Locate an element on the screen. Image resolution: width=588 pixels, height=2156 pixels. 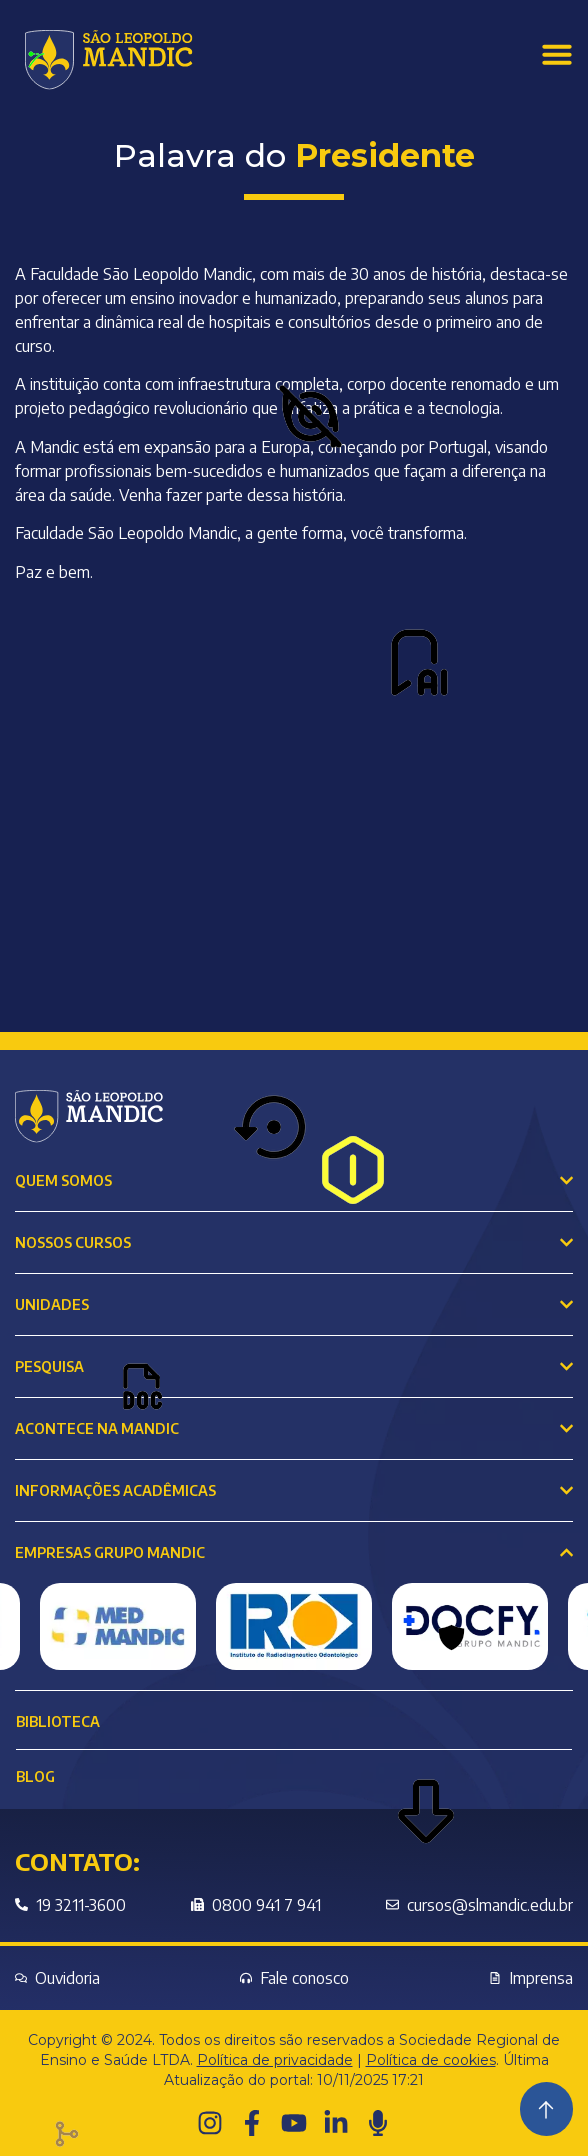
adjust animation easing curve is located at coordinates (36, 59).